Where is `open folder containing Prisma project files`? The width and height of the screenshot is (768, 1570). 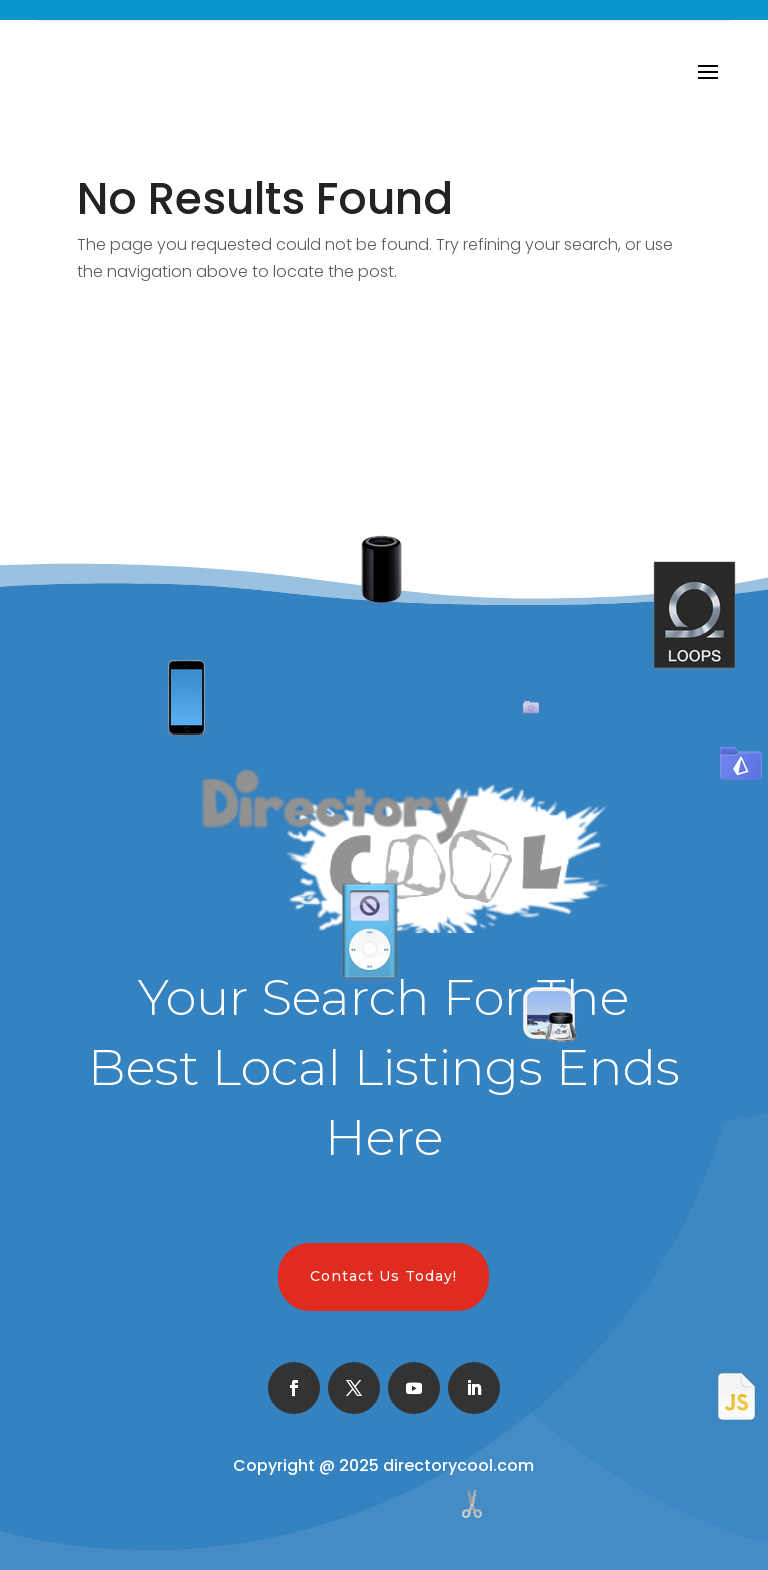
open folder containing Prisma project files is located at coordinates (740, 764).